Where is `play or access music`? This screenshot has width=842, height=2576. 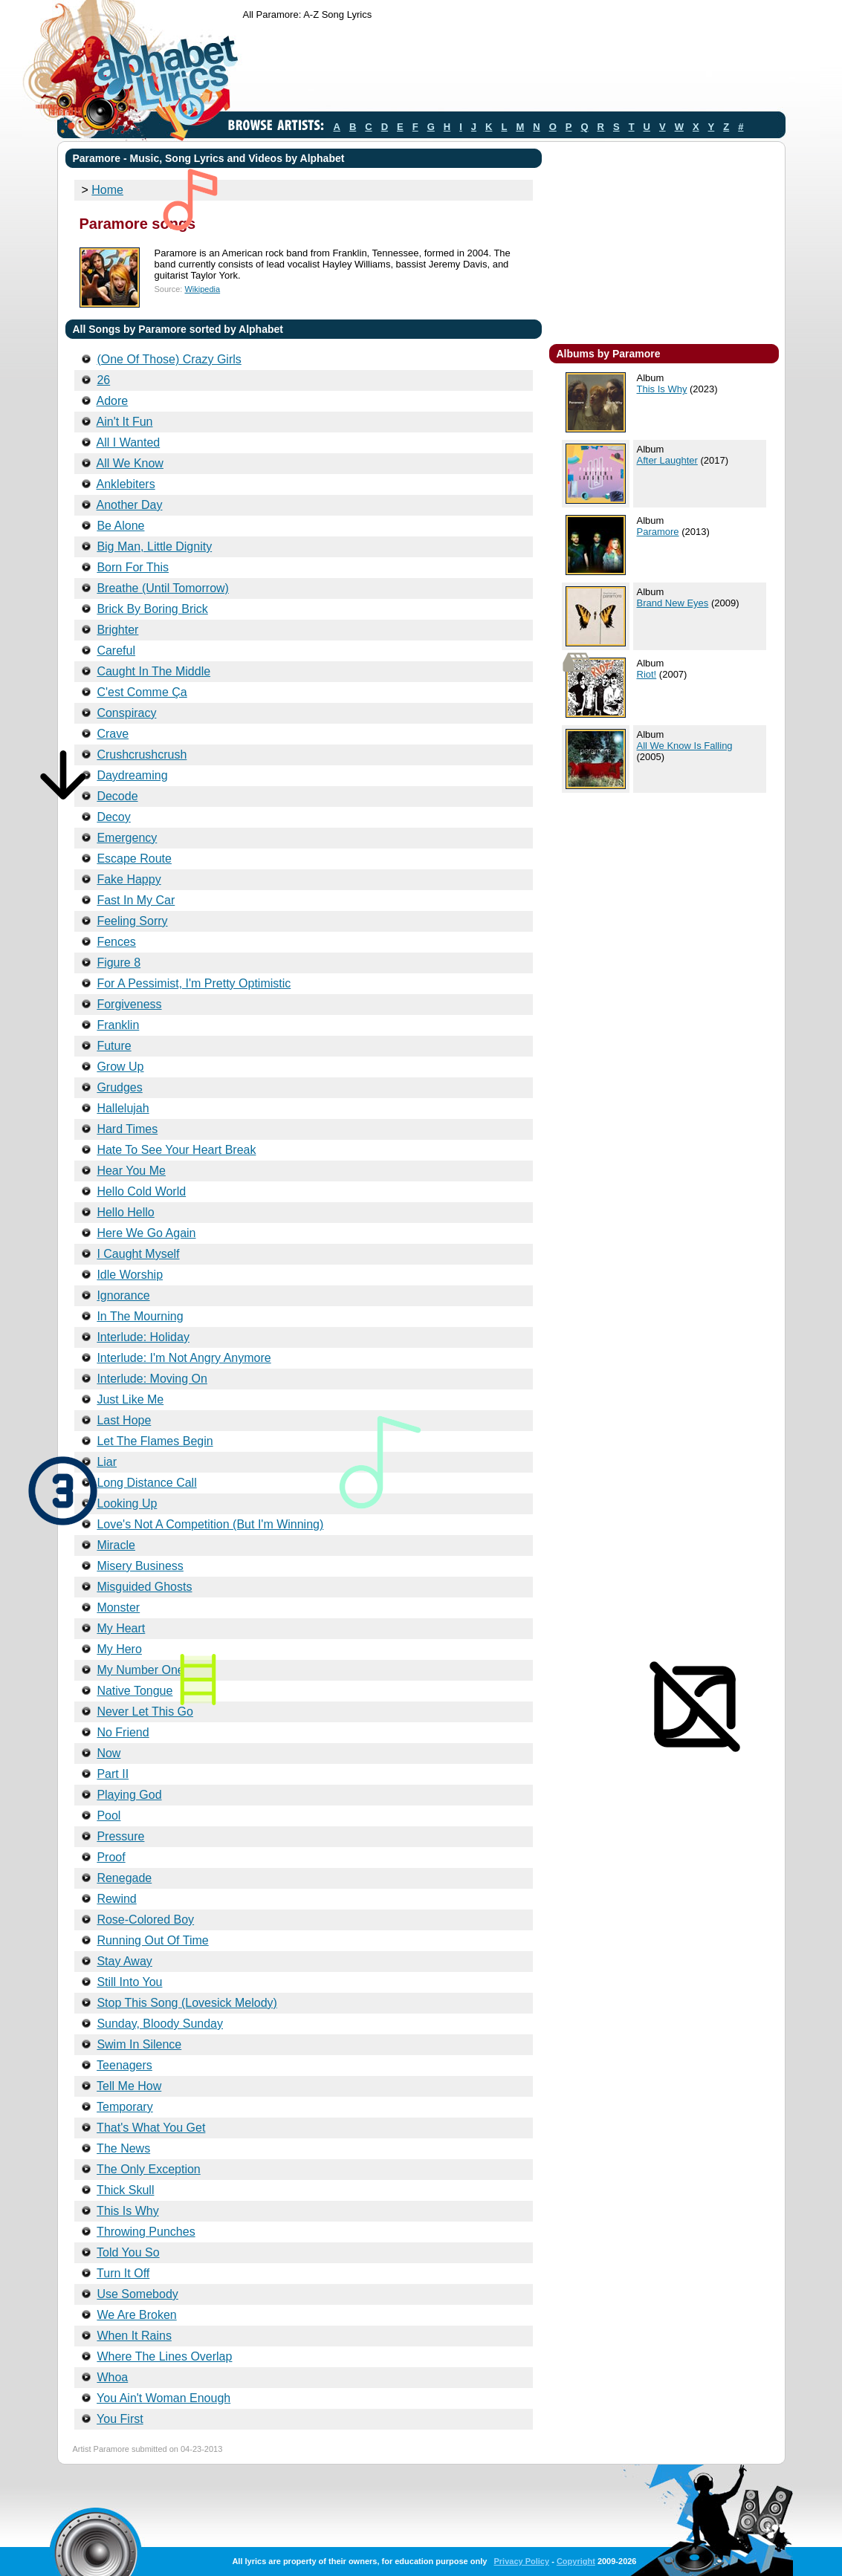 play or access music is located at coordinates (190, 198).